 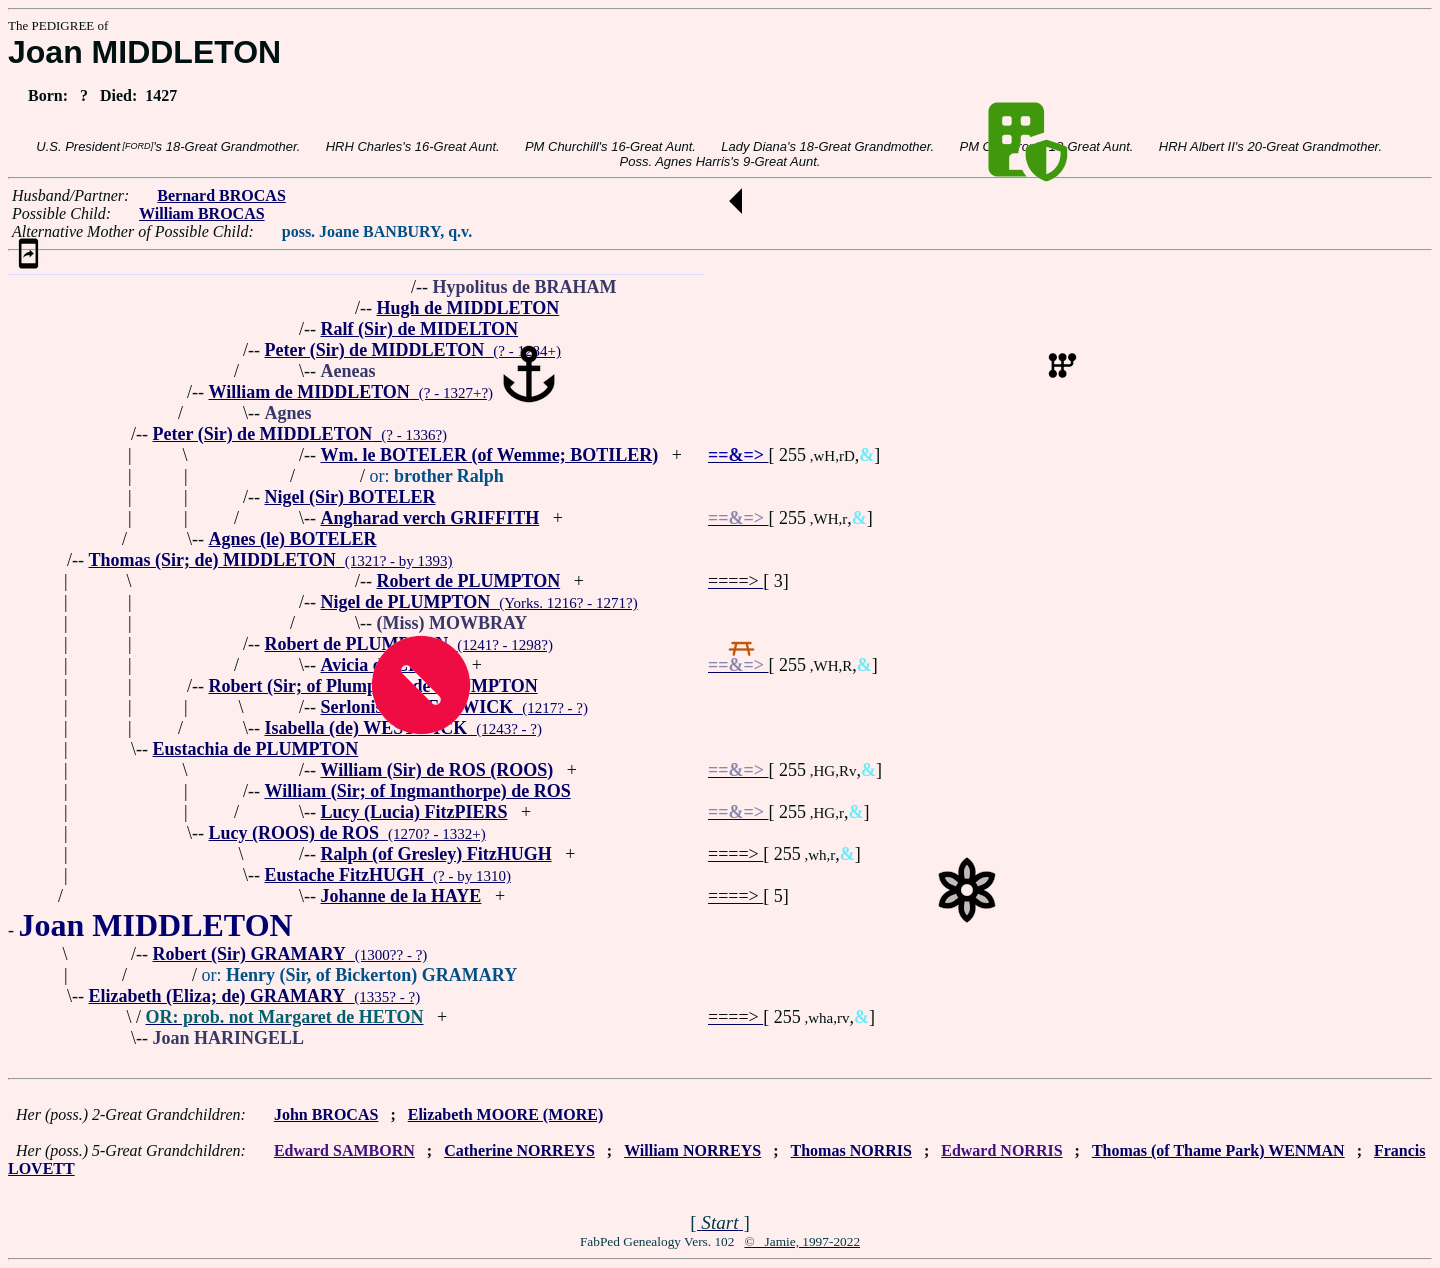 What do you see at coordinates (741, 649) in the screenshot?
I see `find nearby picnic areas` at bounding box center [741, 649].